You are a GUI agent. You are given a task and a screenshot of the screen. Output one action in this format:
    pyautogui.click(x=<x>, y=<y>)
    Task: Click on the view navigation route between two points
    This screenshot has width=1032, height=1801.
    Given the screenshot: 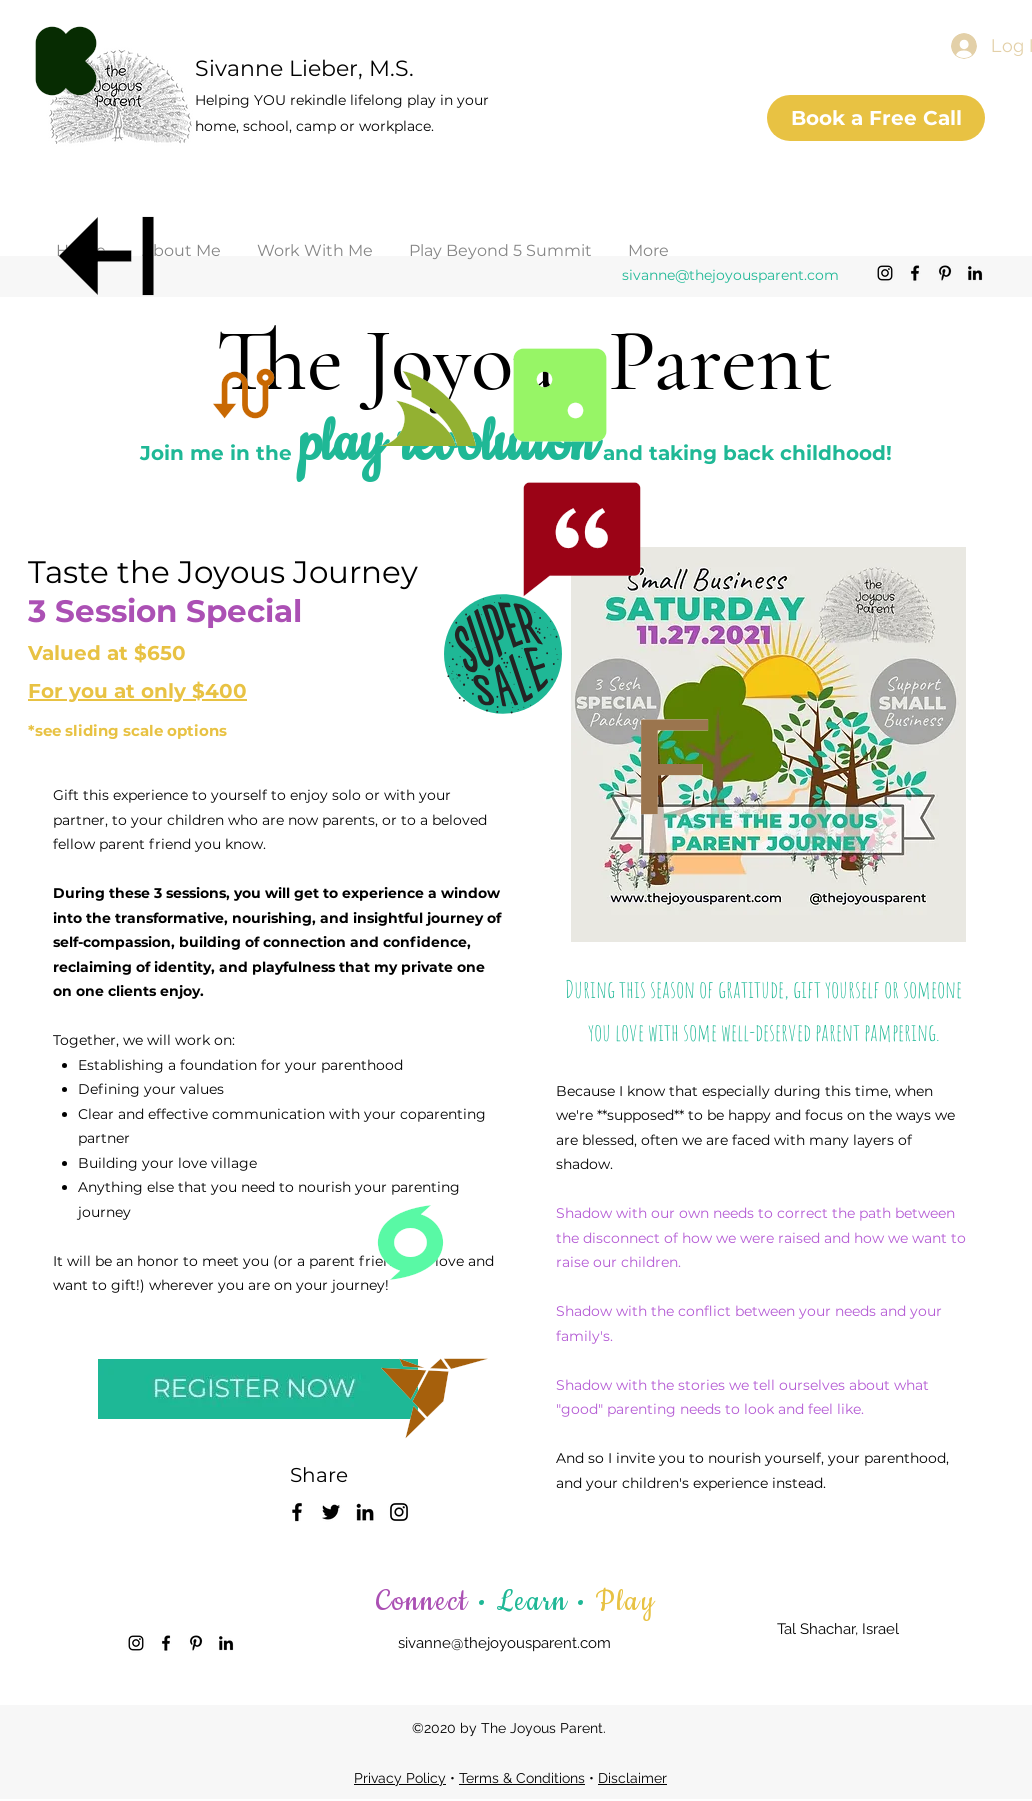 What is the action you would take?
    pyautogui.click(x=245, y=395)
    